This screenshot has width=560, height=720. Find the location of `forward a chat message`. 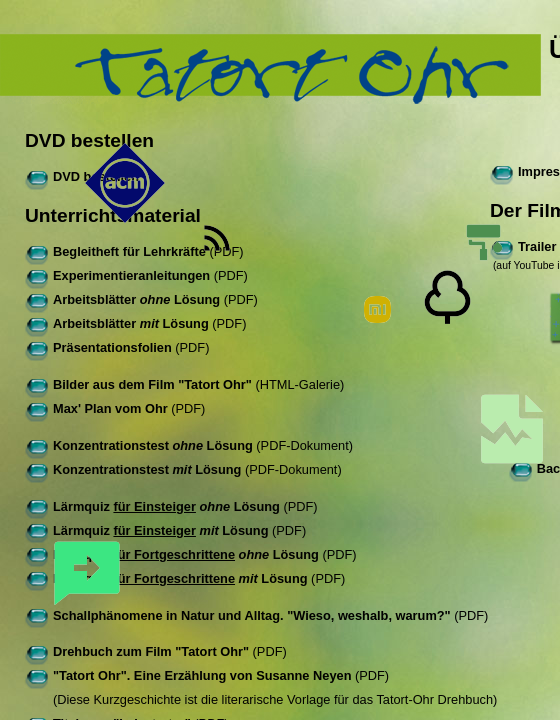

forward a chat message is located at coordinates (87, 571).